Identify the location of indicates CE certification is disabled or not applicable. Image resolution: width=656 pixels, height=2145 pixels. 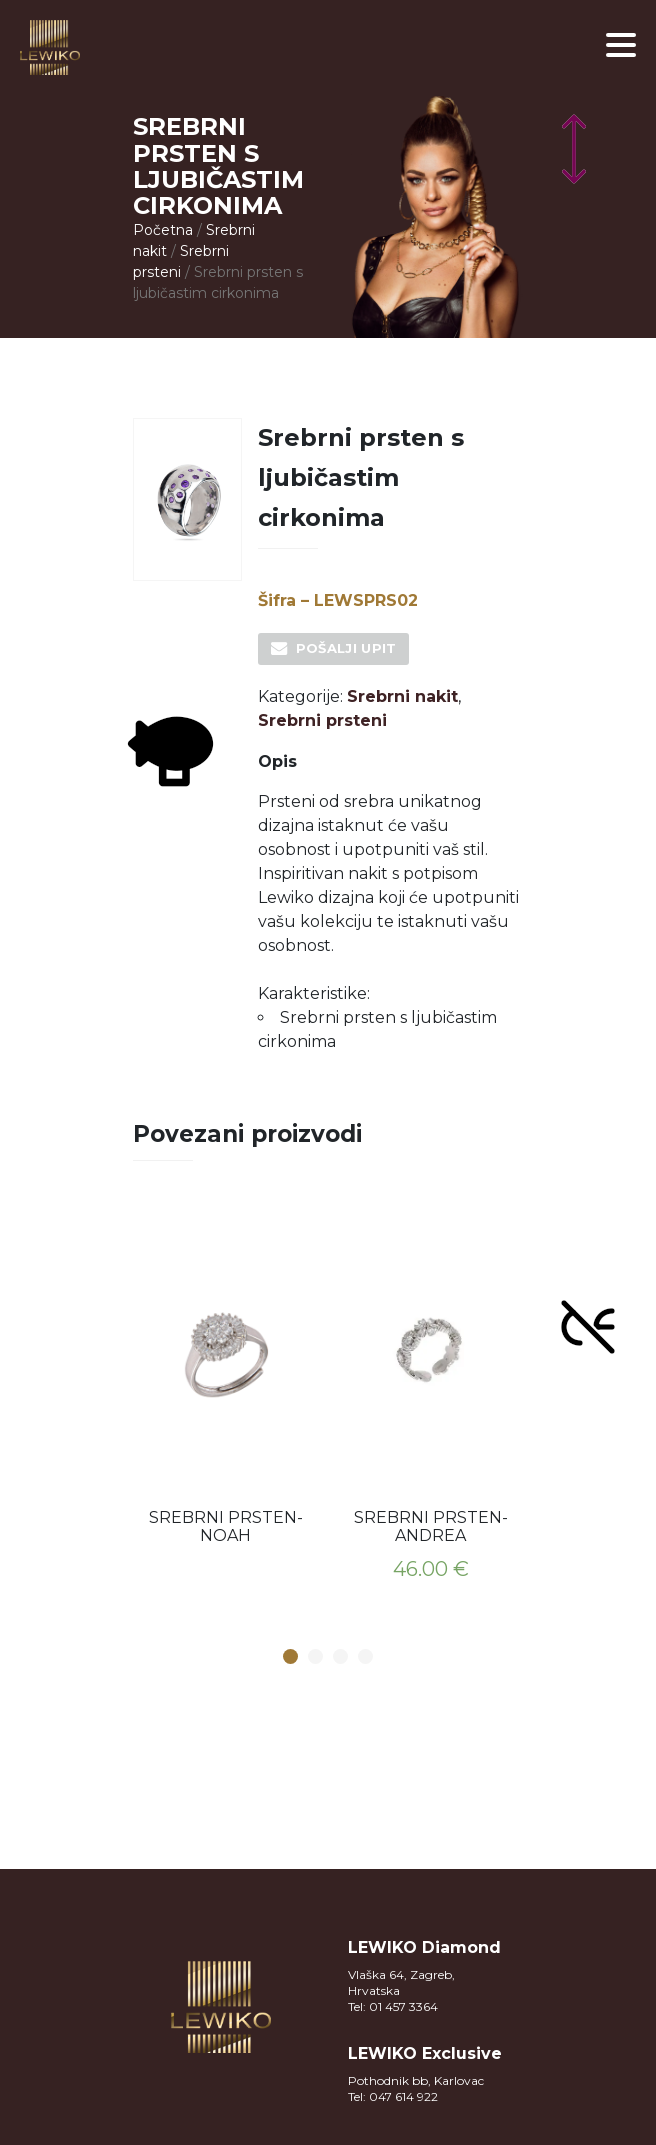
(588, 1327).